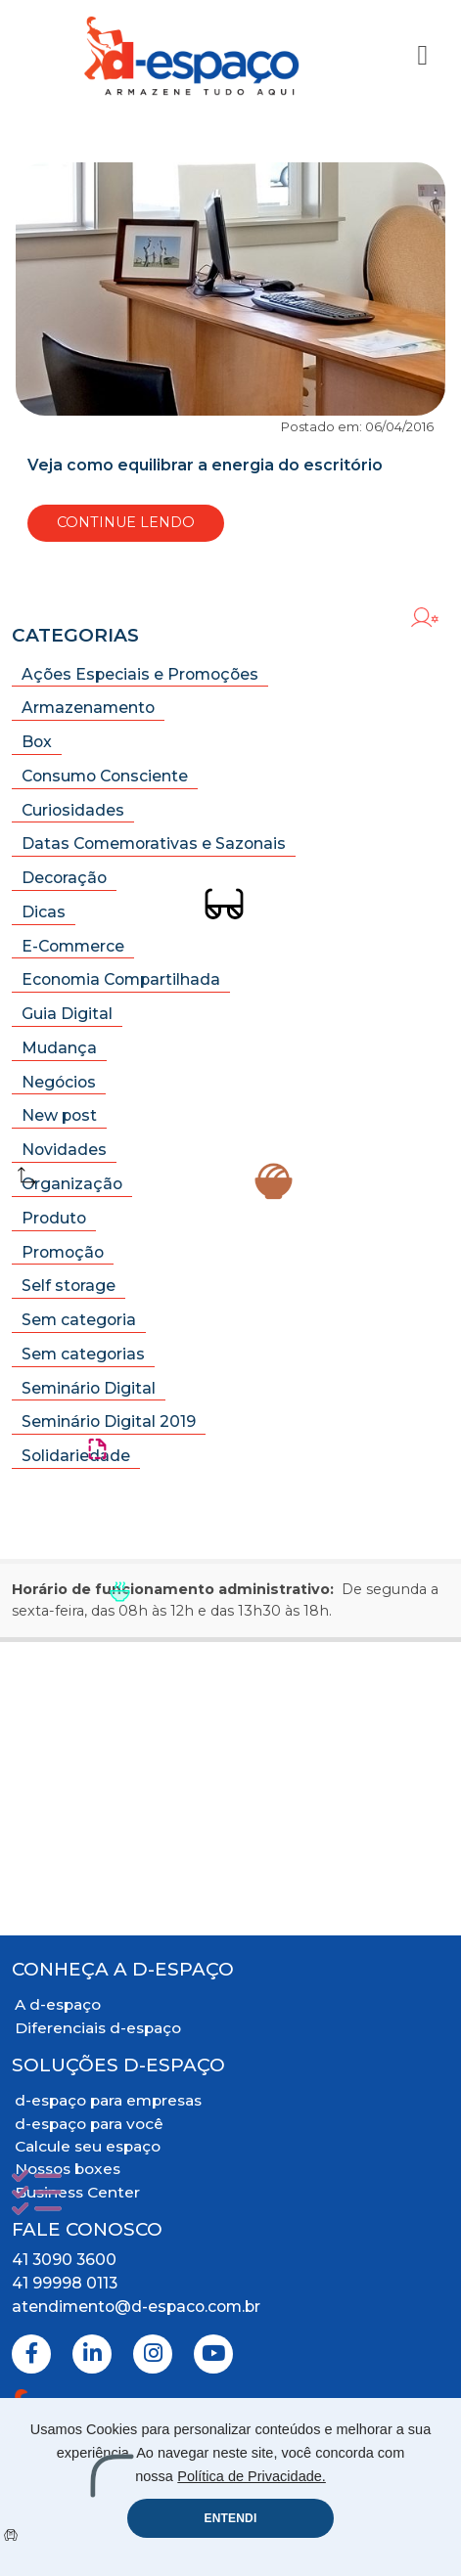 This screenshot has width=461, height=2576. I want to click on vector path or directional control point, so click(25, 1176).